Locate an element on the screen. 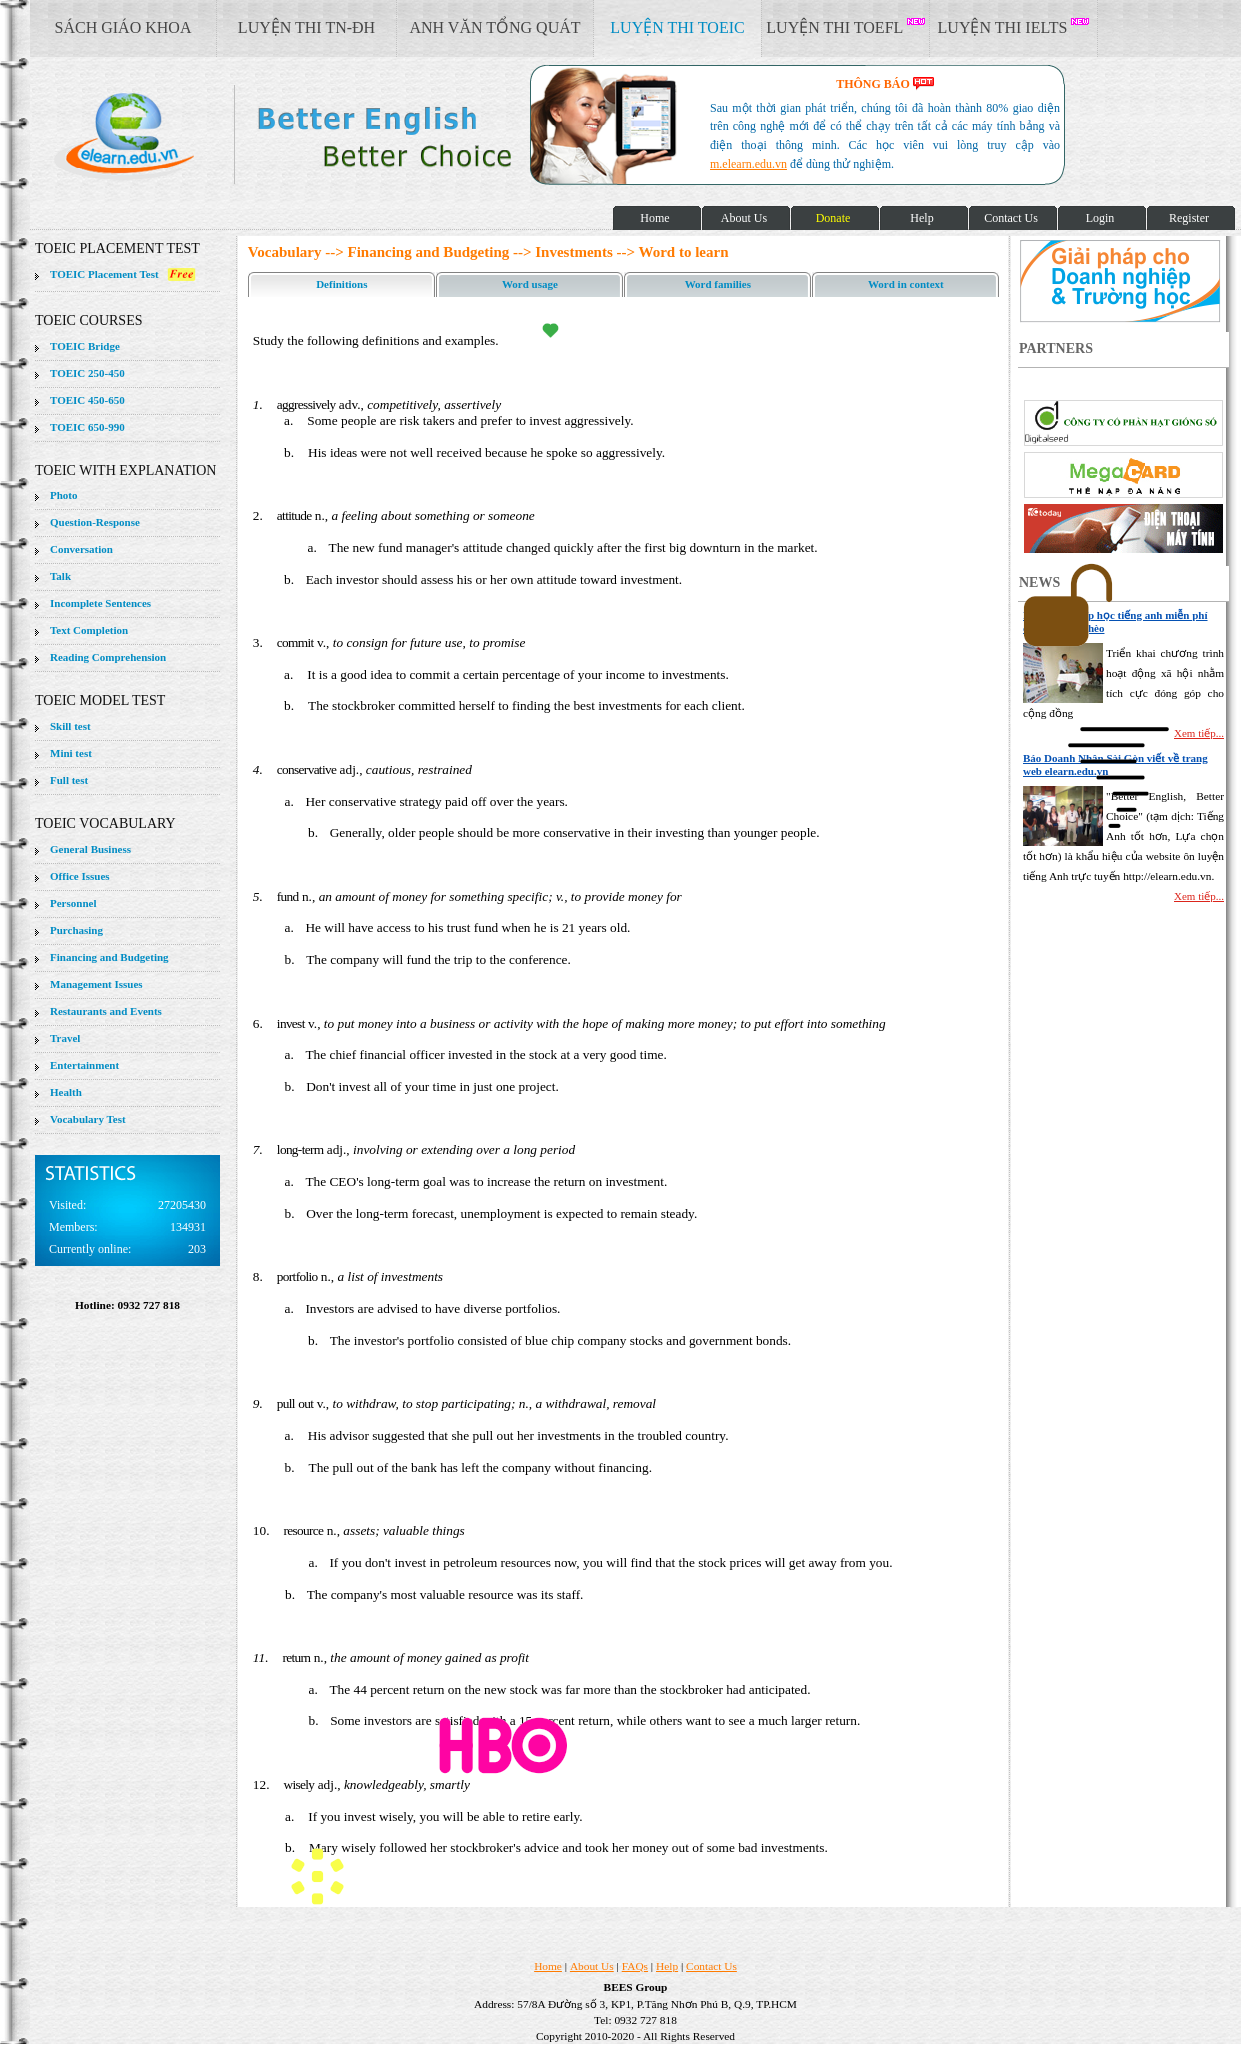  add to favorites is located at coordinates (550, 330).